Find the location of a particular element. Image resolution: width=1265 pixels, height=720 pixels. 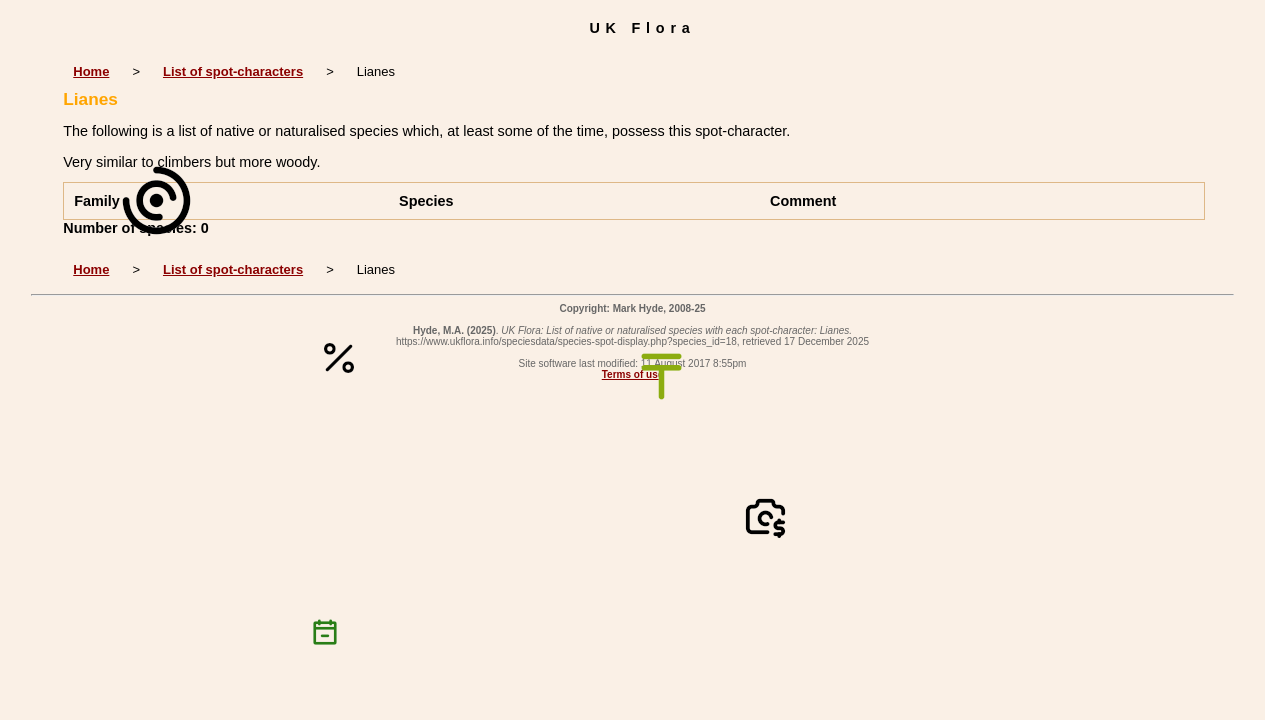

purchase or rent camera equipment is located at coordinates (765, 516).